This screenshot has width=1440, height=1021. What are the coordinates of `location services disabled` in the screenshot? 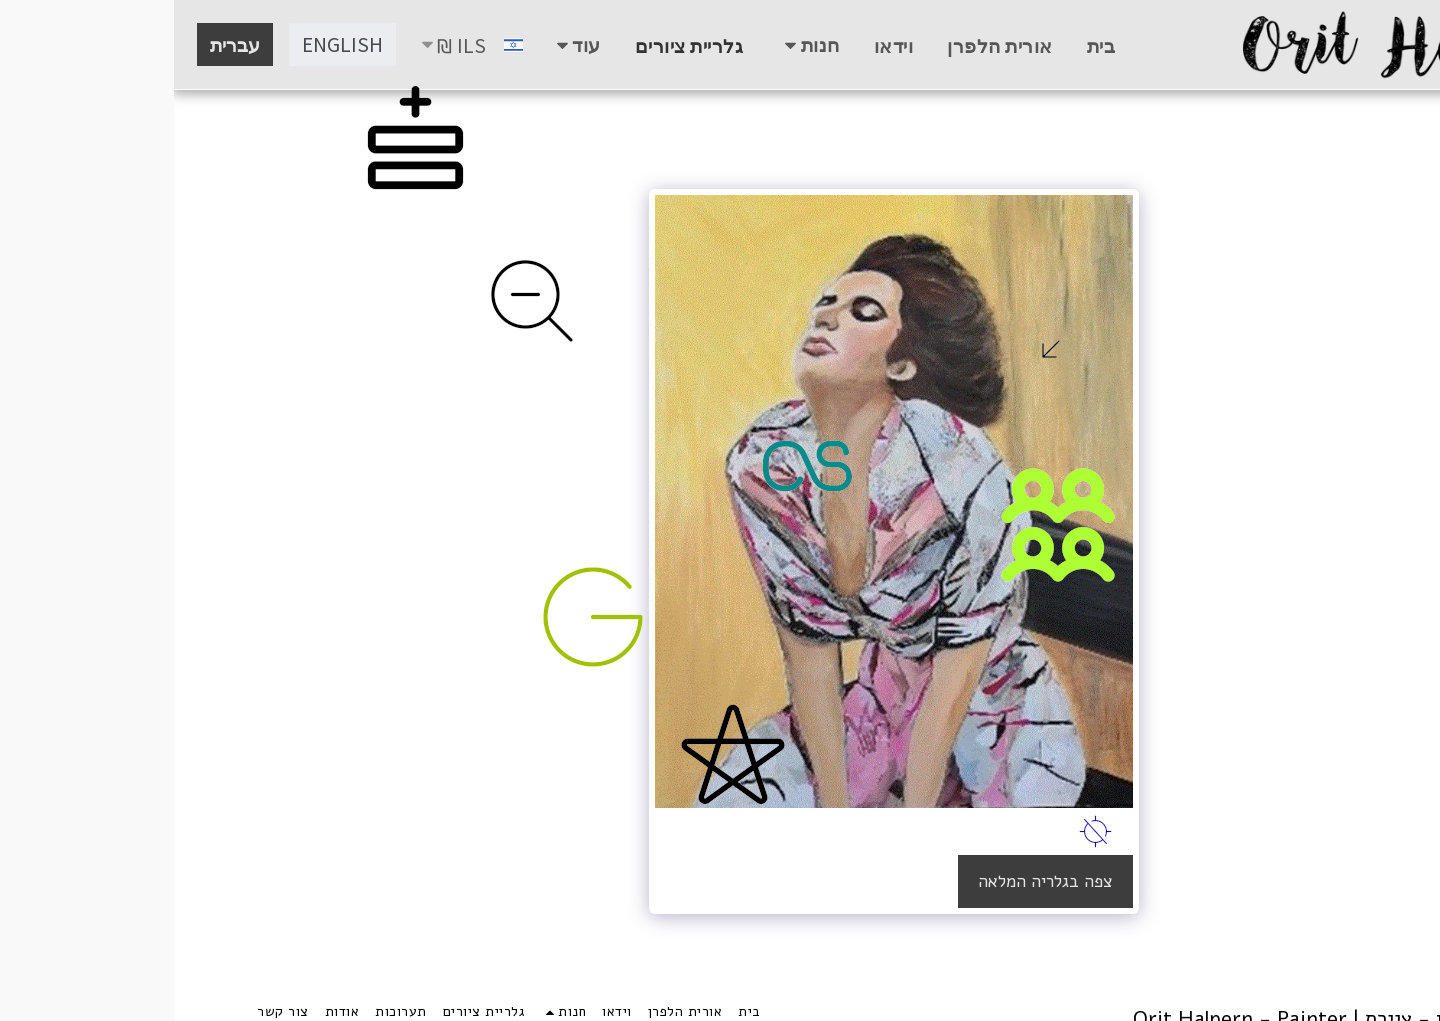 It's located at (1095, 831).